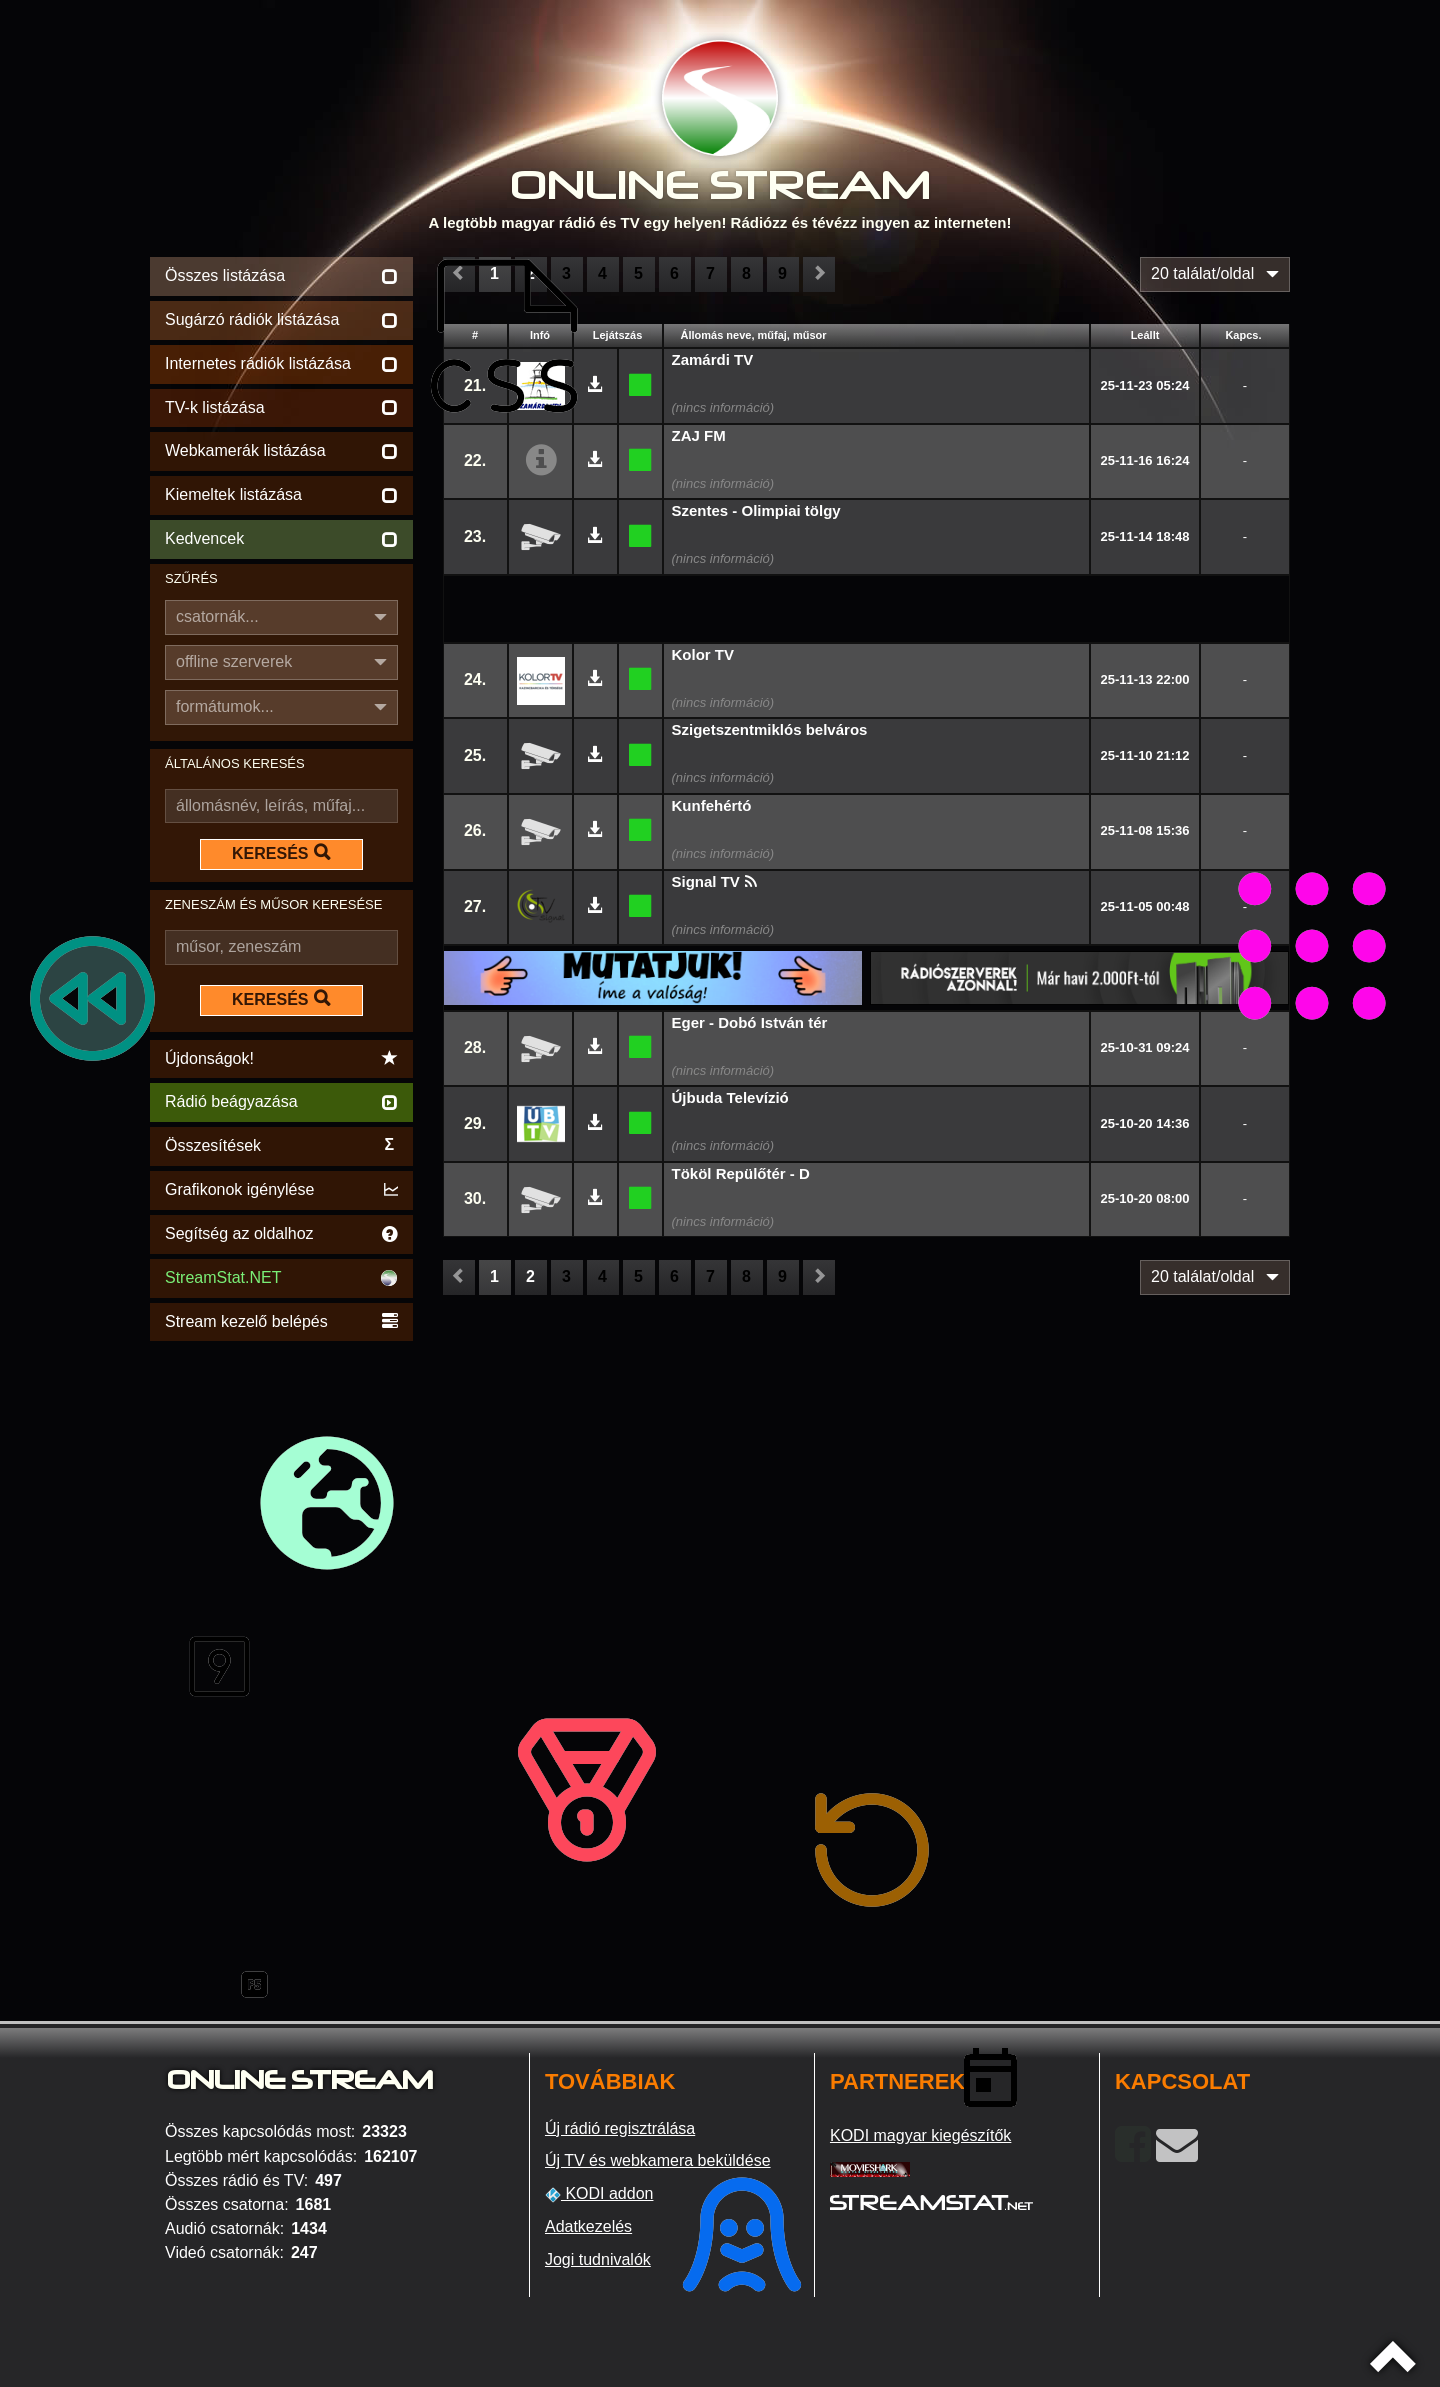 Image resolution: width=1440 pixels, height=2387 pixels. What do you see at coordinates (327, 1503) in the screenshot?
I see `select europe as your region` at bounding box center [327, 1503].